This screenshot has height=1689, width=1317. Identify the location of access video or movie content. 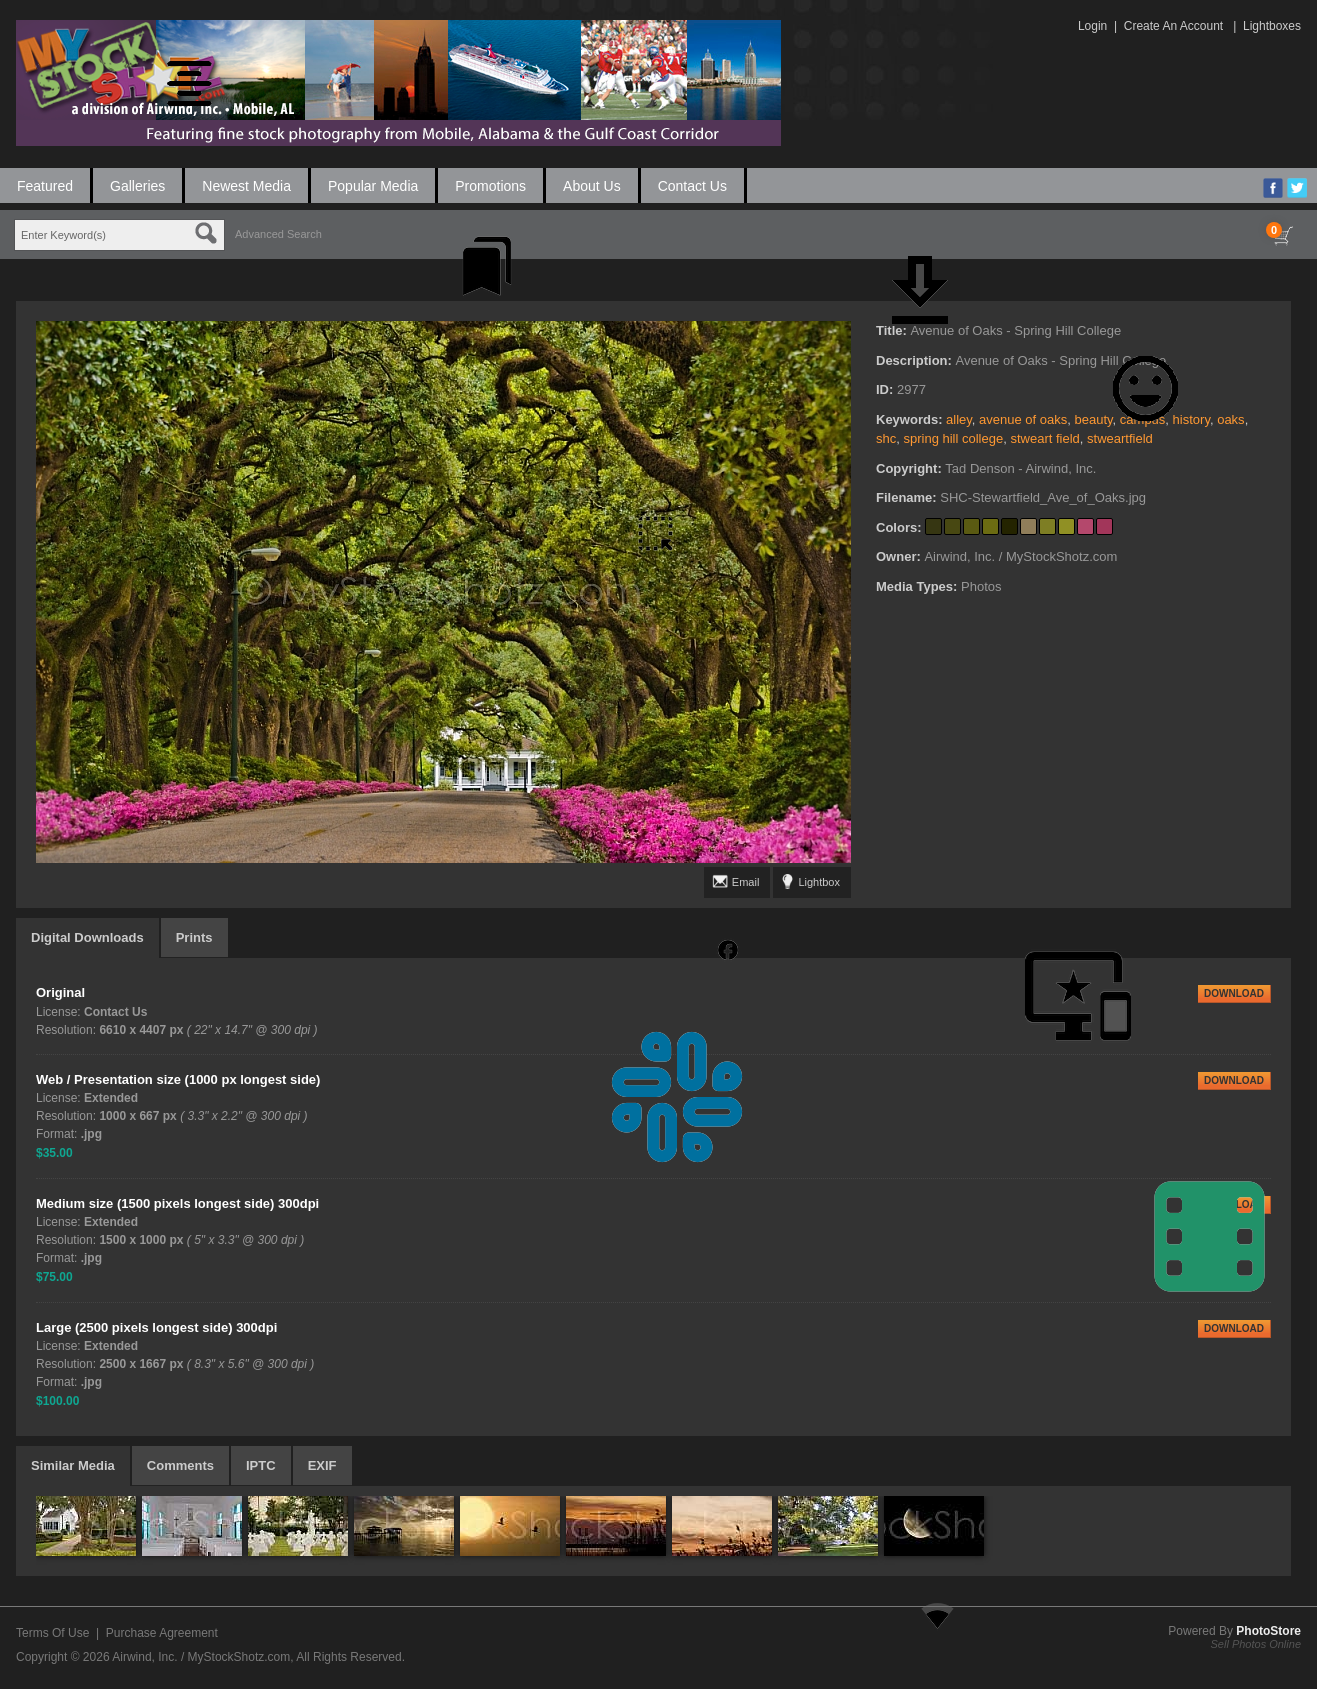
(1209, 1236).